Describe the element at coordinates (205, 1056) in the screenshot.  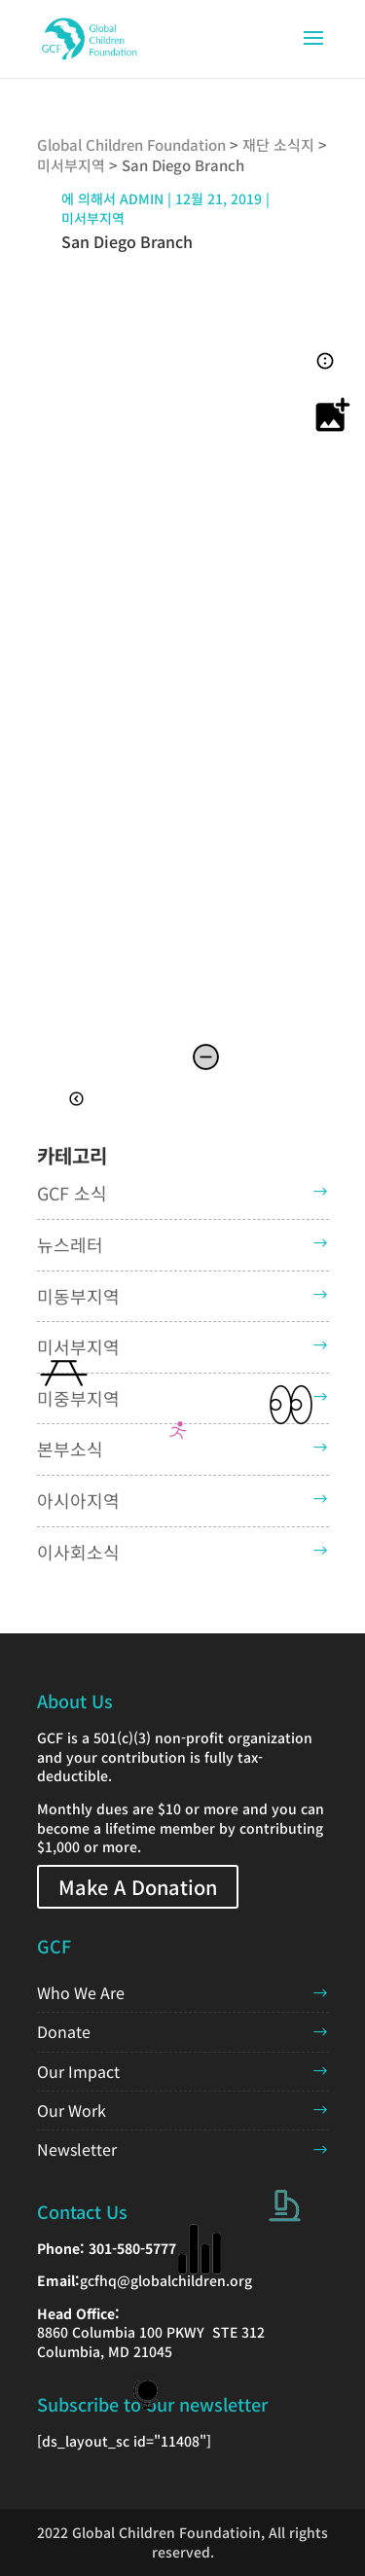
I see `remove an item from a list` at that location.